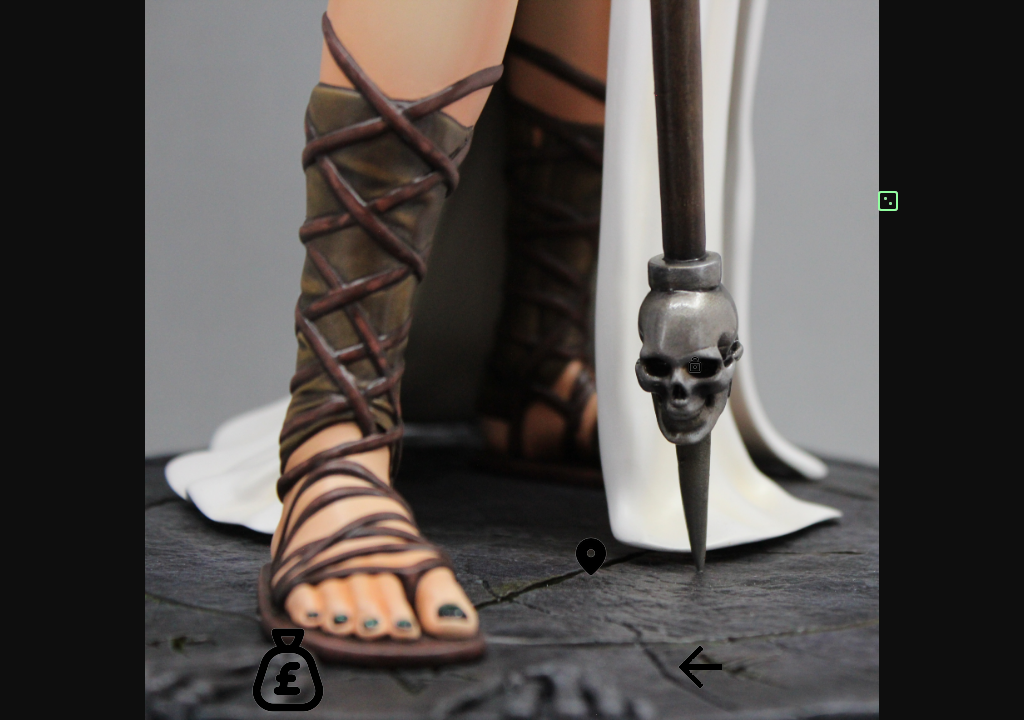 The height and width of the screenshot is (720, 1024). I want to click on view or set a location on the map, so click(591, 557).